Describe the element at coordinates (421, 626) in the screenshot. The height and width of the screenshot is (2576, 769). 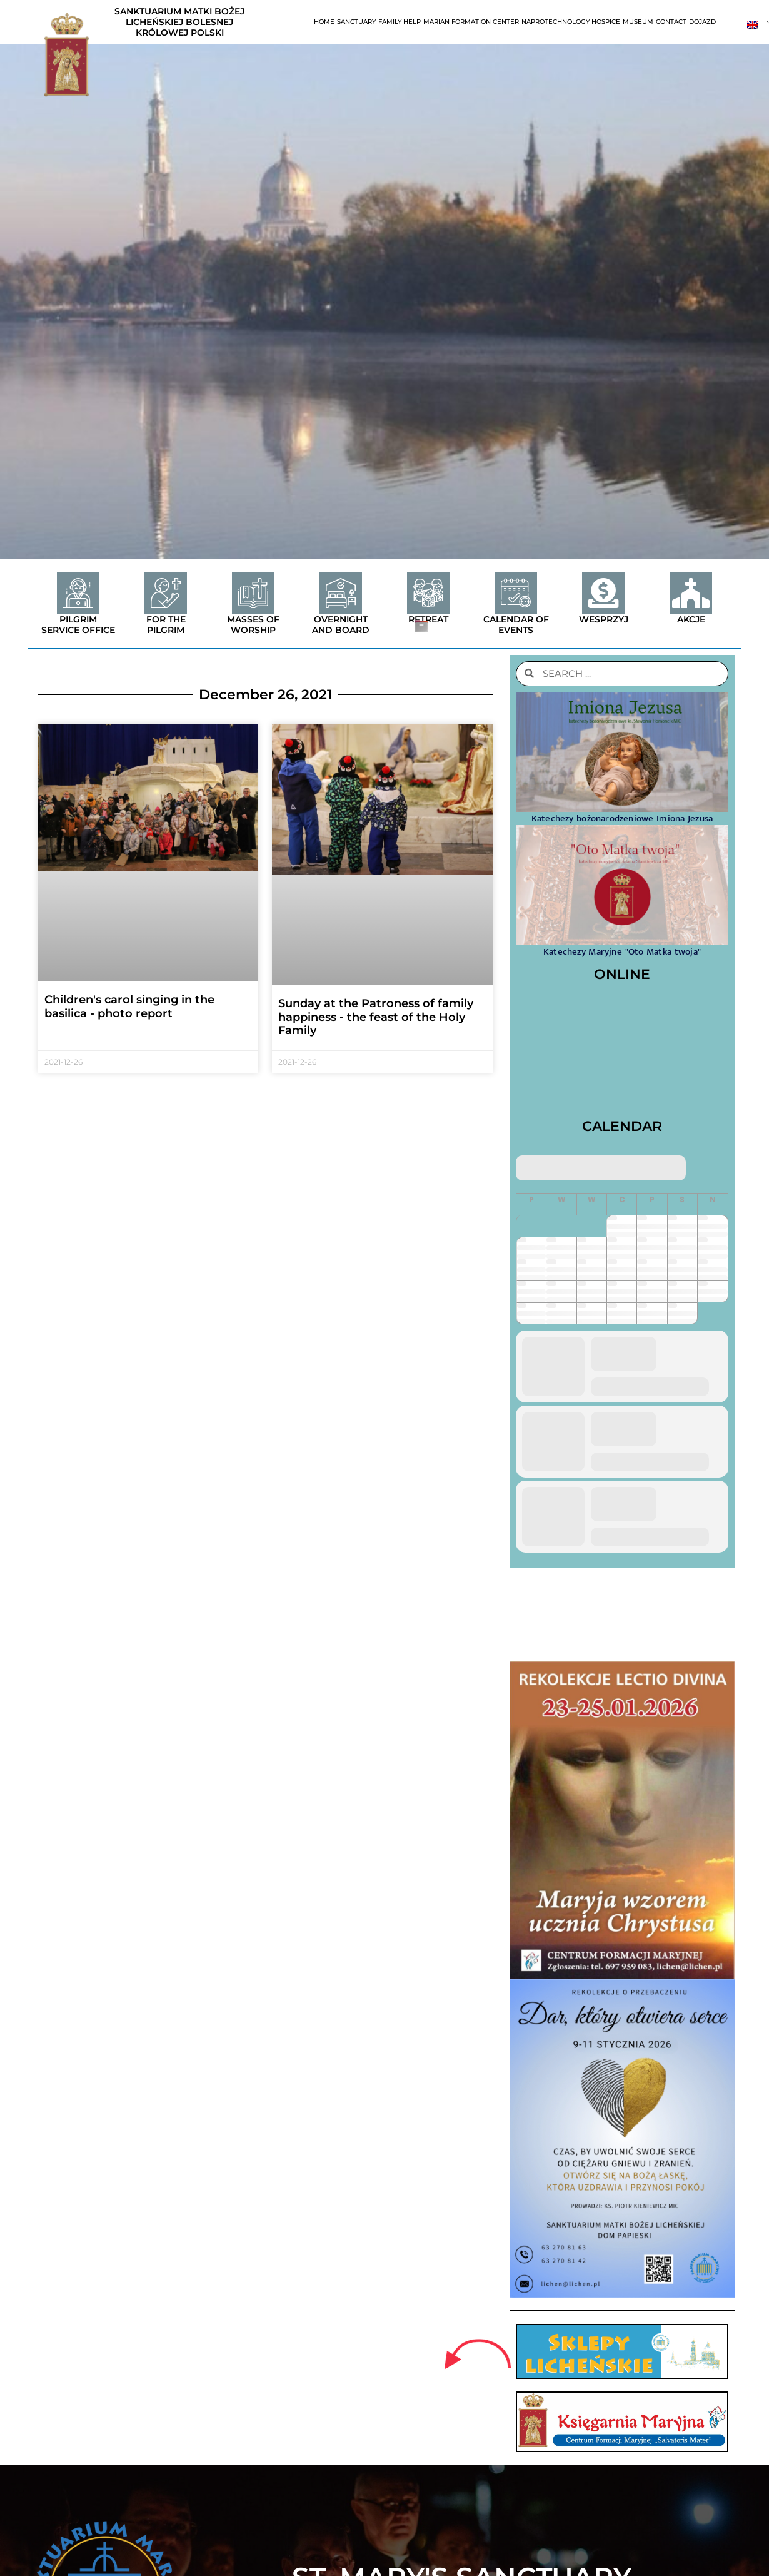
I see `open the file manager application` at that location.